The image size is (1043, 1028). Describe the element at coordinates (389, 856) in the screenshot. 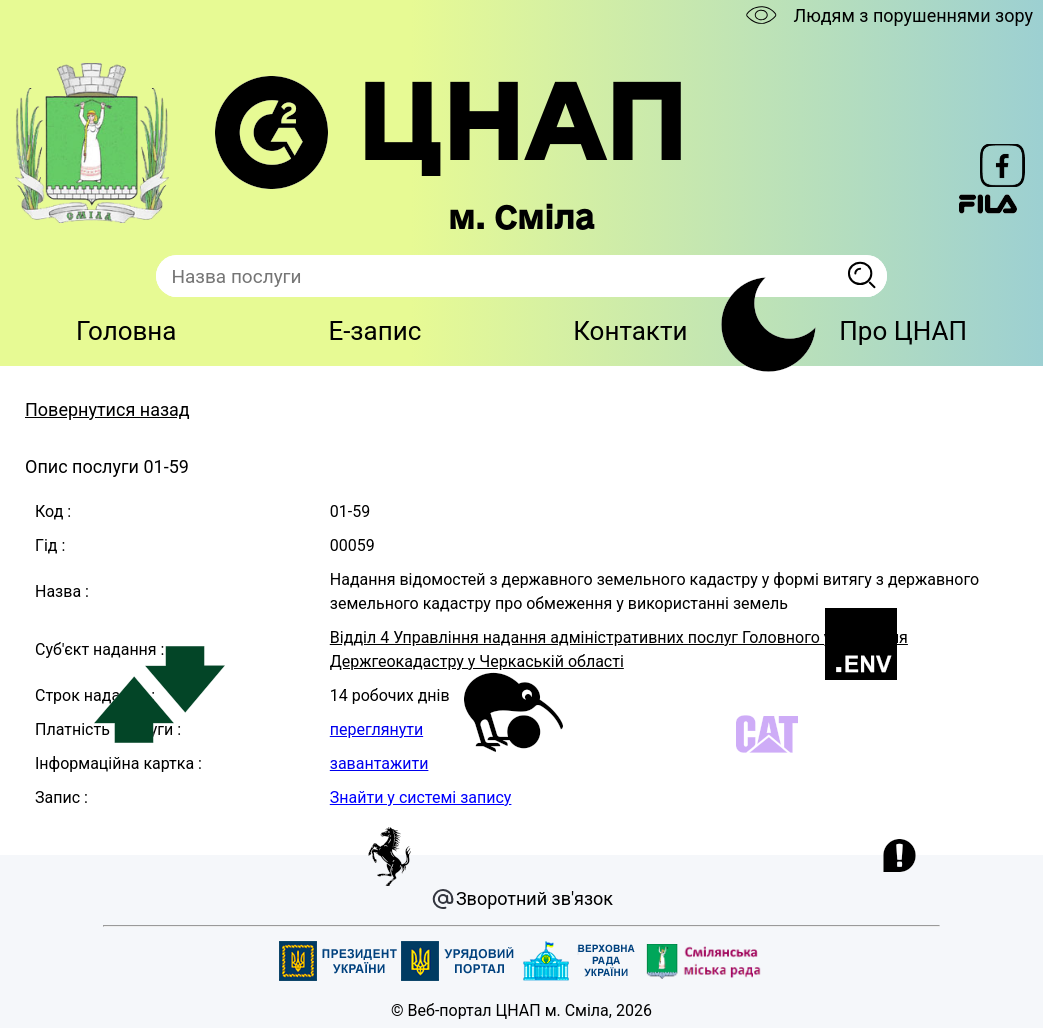

I see `Ferrari brand logo` at that location.